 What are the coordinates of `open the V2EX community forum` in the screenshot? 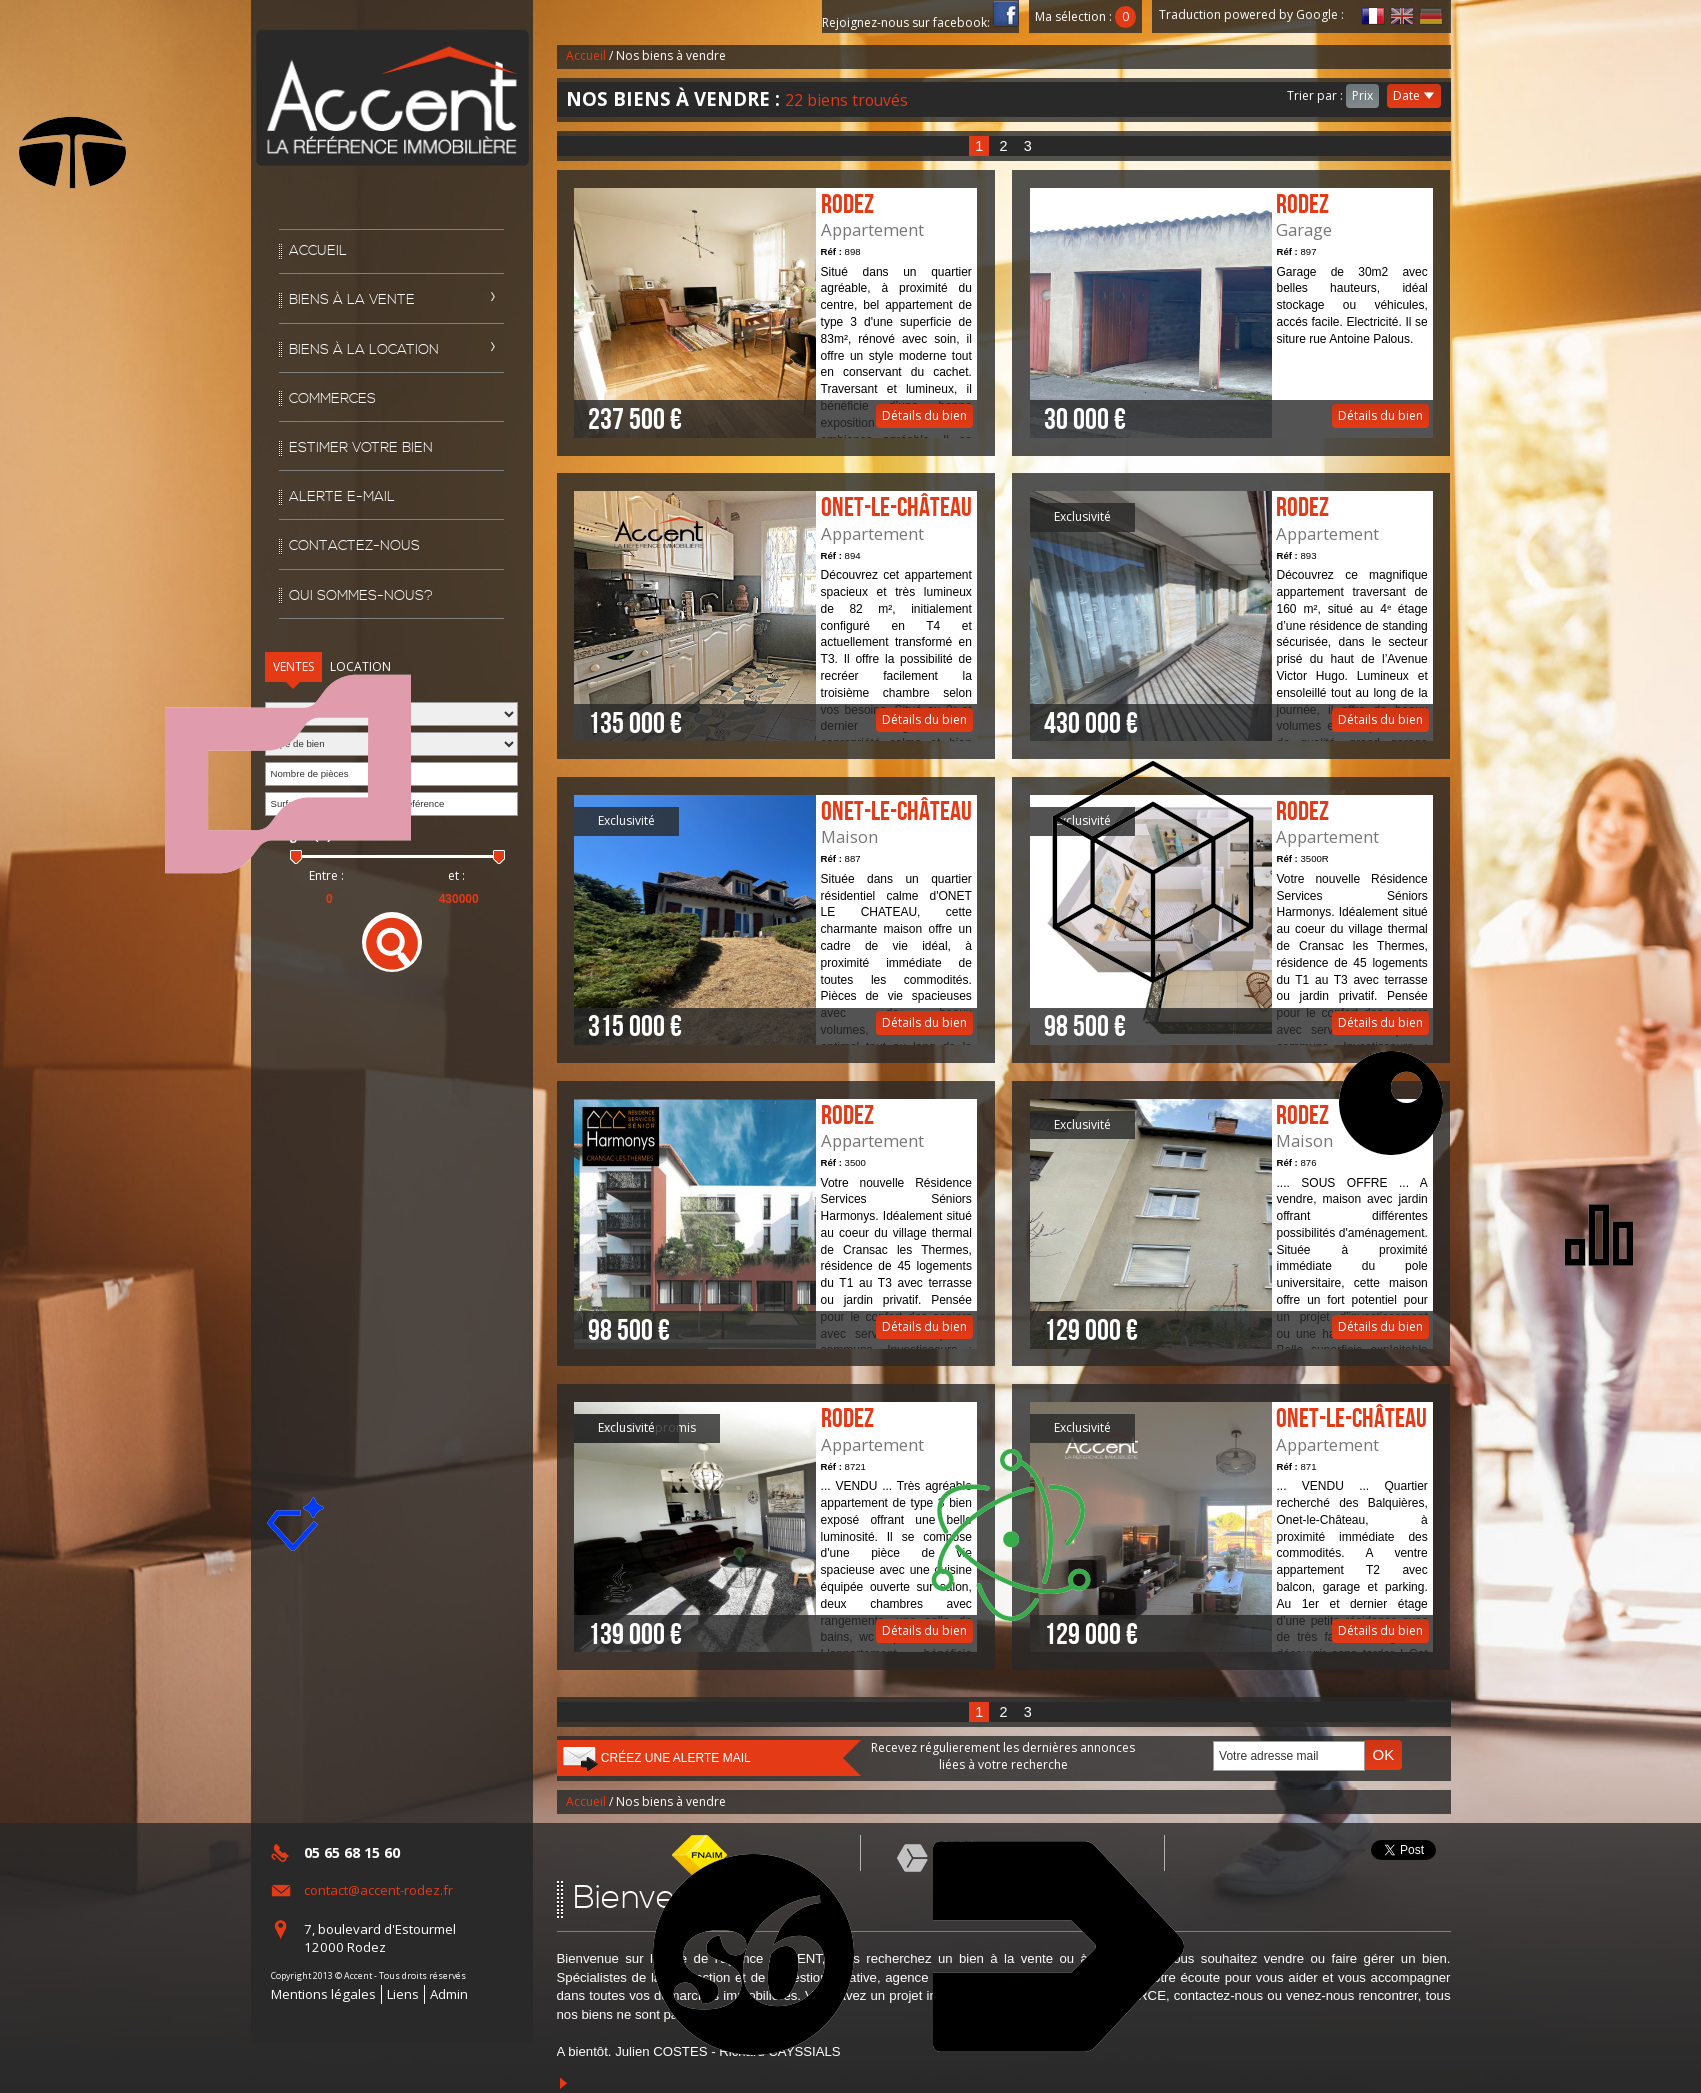 It's located at (1058, 1946).